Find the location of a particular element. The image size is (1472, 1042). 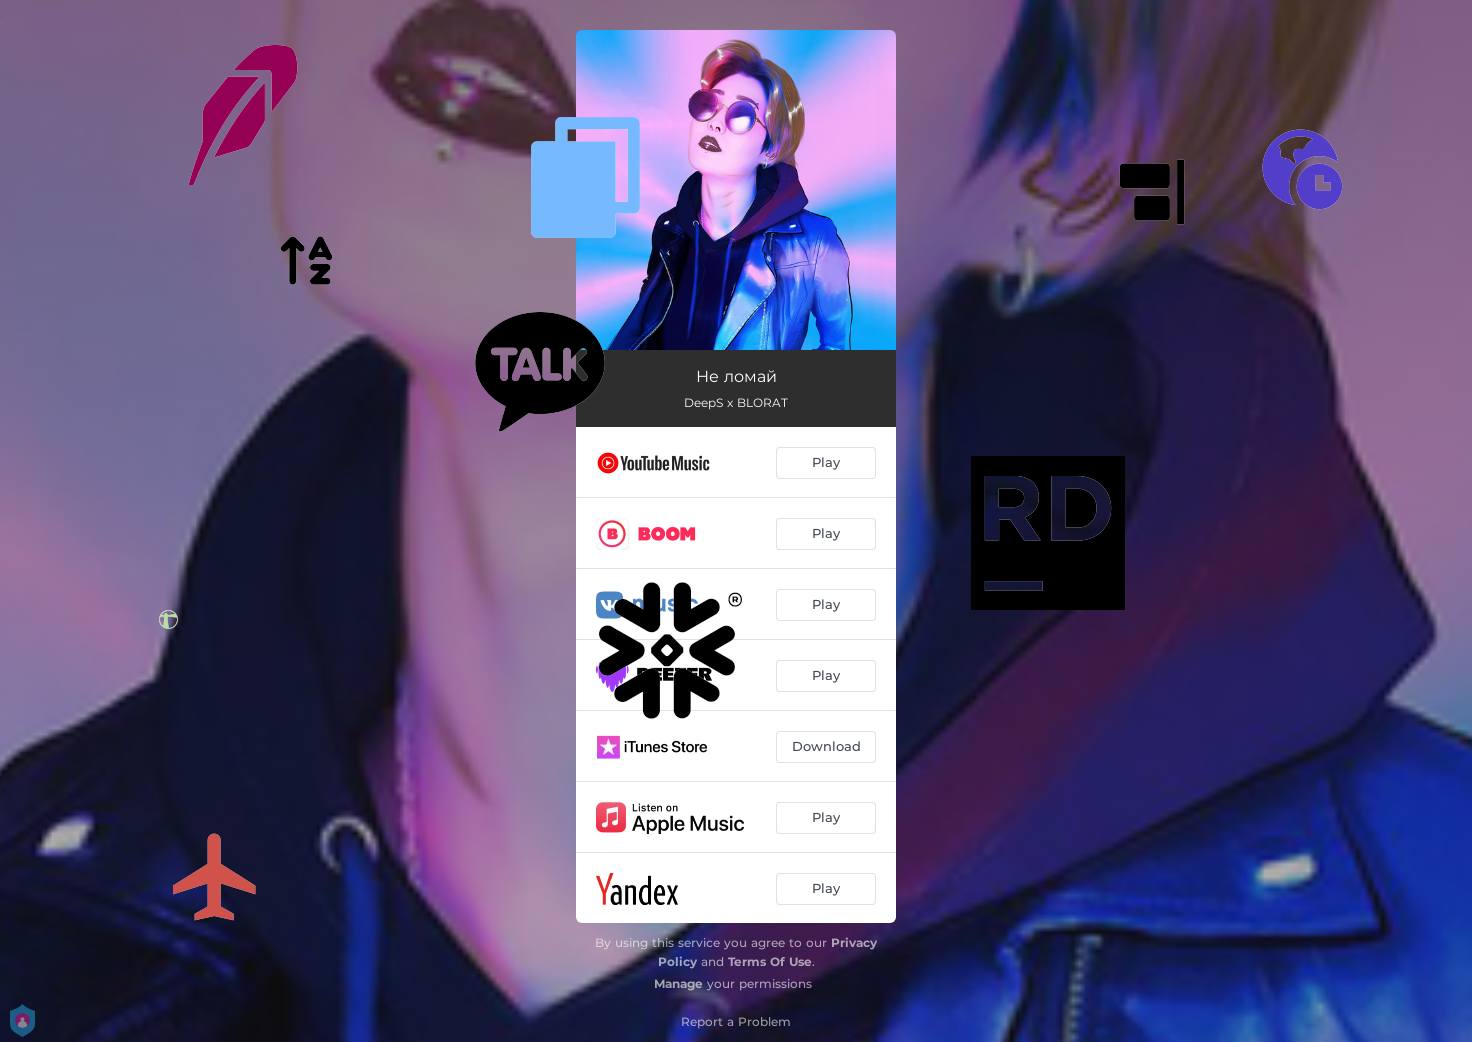

enable airplane mode is located at coordinates (212, 877).